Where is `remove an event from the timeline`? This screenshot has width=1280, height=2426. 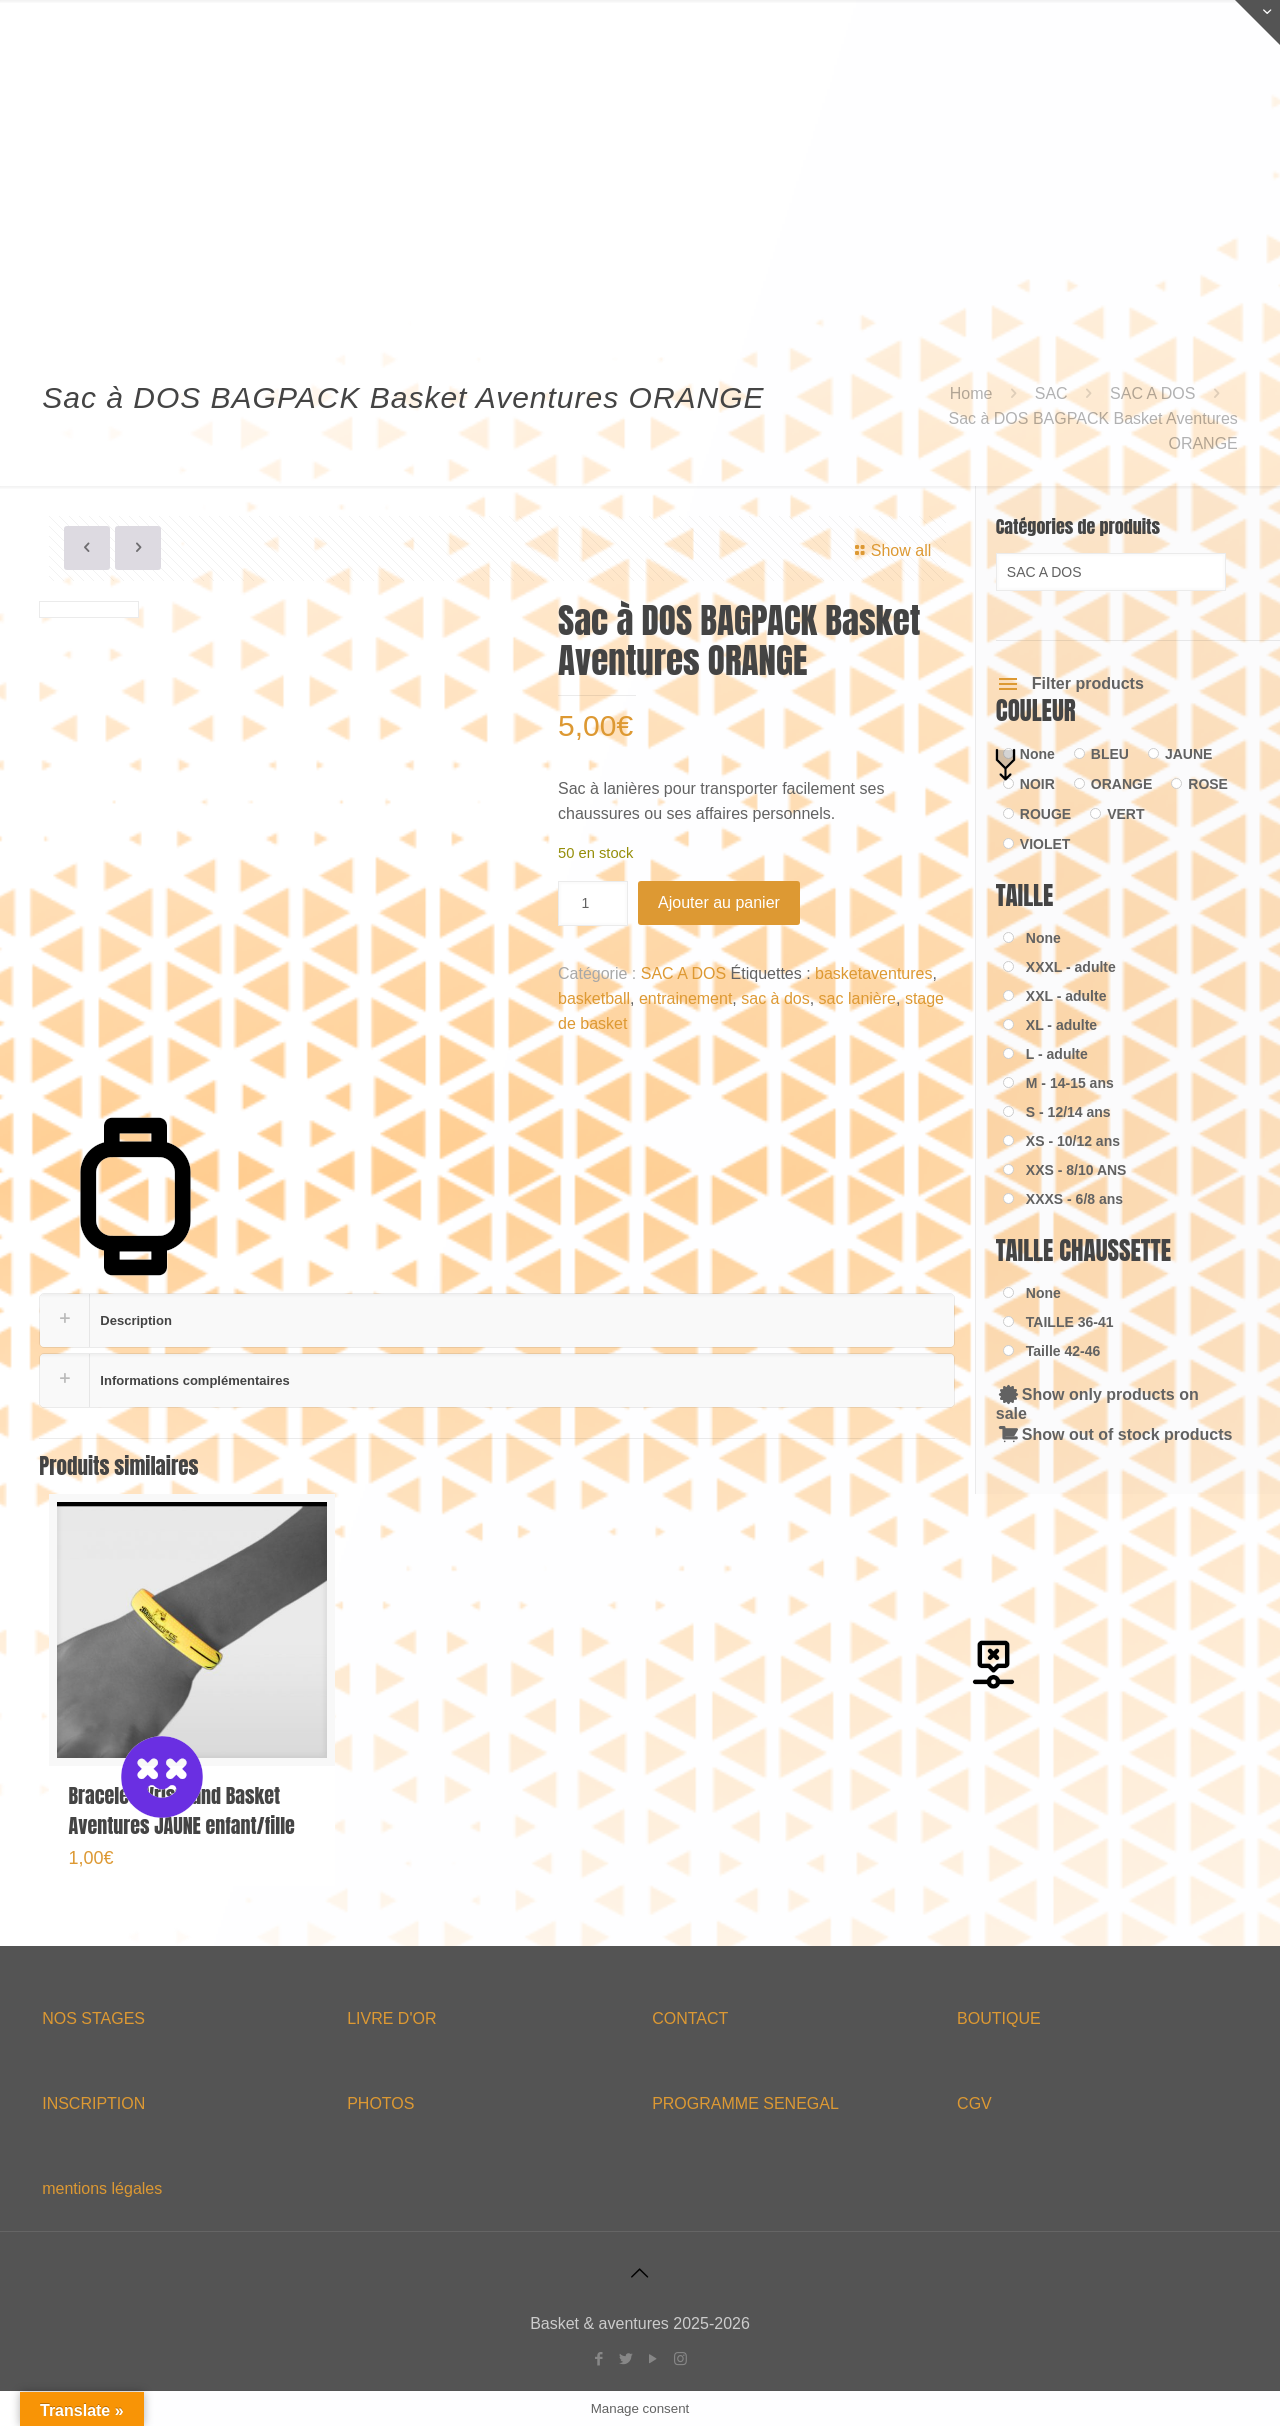 remove an event from the timeline is located at coordinates (993, 1663).